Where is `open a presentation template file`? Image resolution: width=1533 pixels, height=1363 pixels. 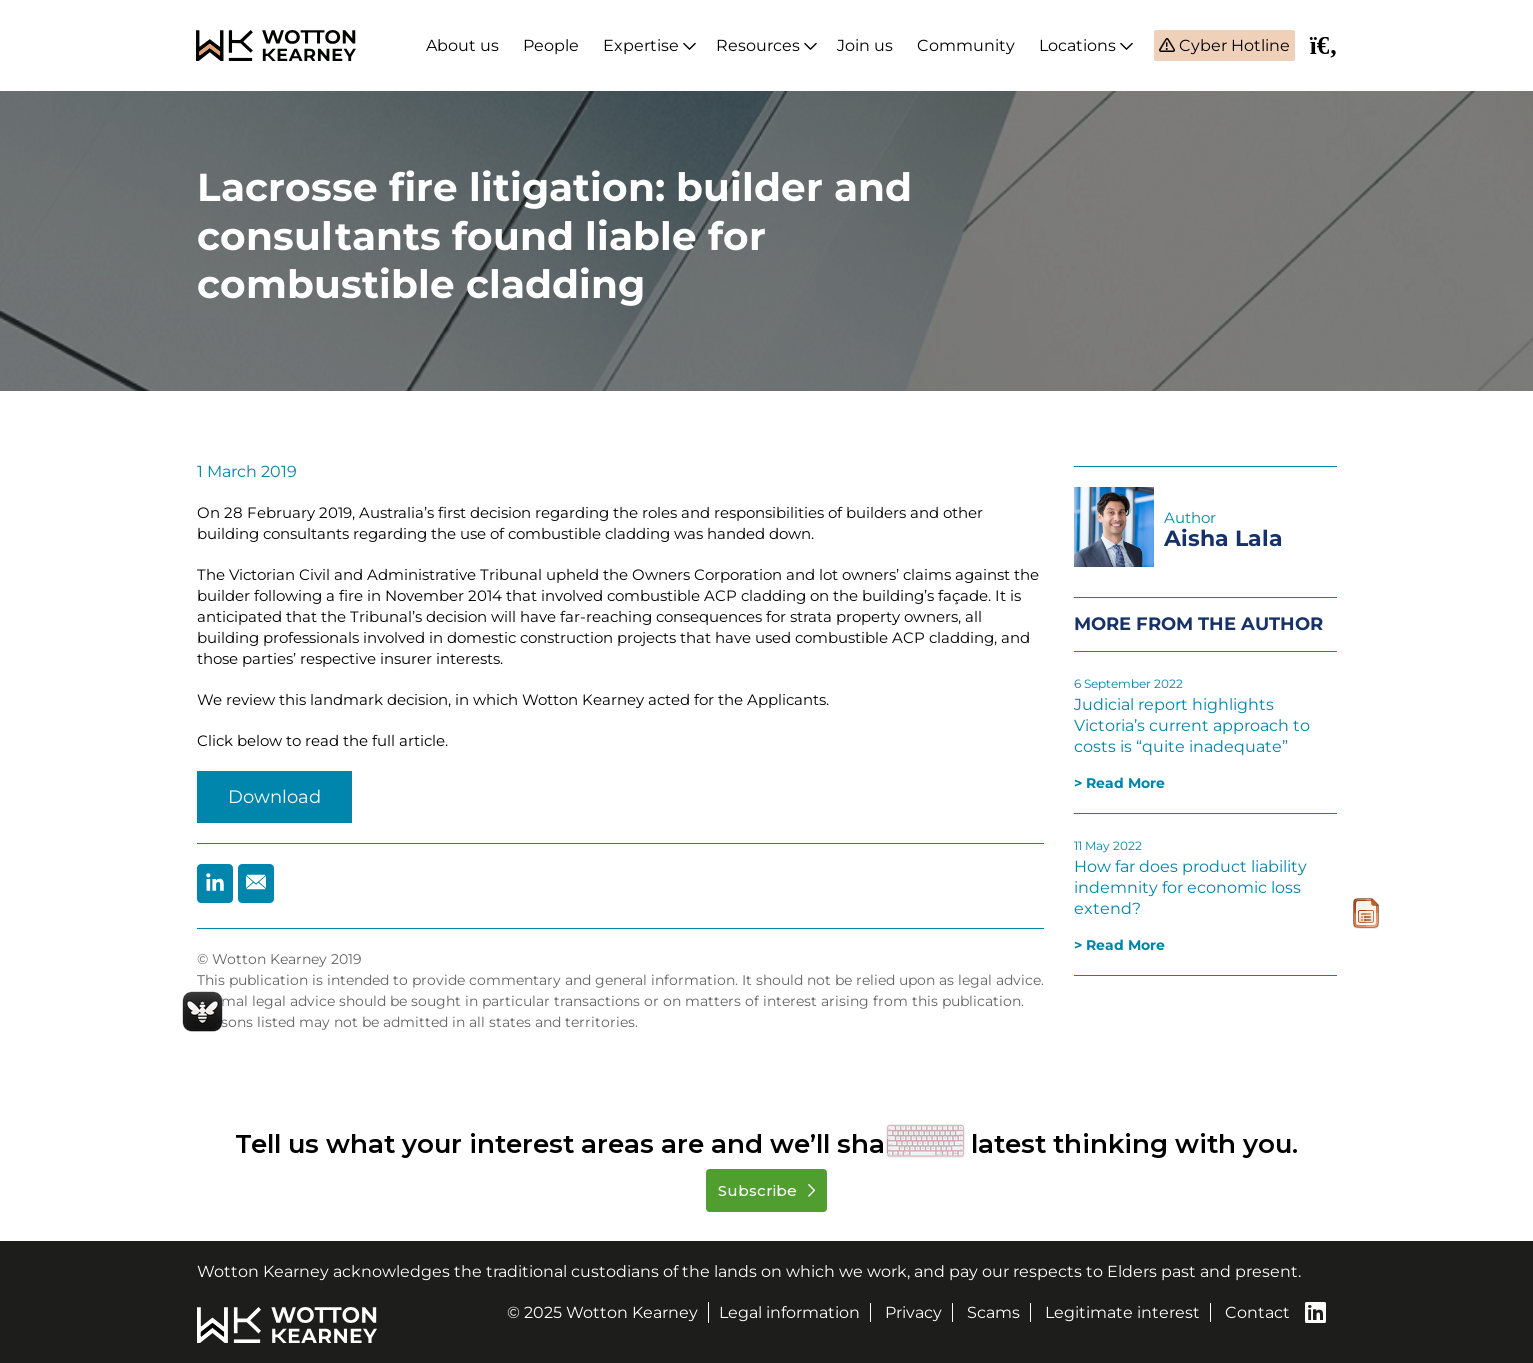 open a presentation template file is located at coordinates (1366, 913).